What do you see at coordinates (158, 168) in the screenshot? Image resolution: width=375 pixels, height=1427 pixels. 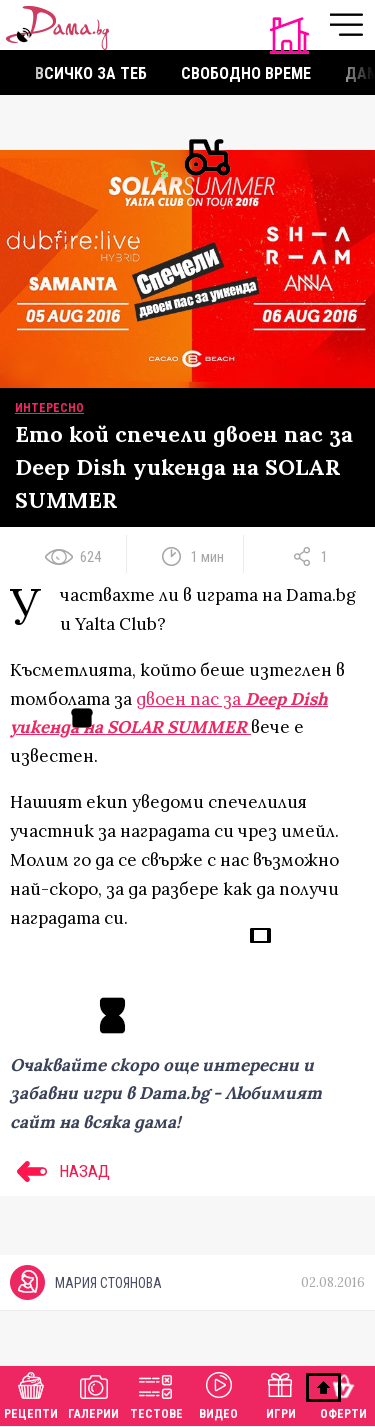 I see `adjust cursor or pointer settings` at bounding box center [158, 168].